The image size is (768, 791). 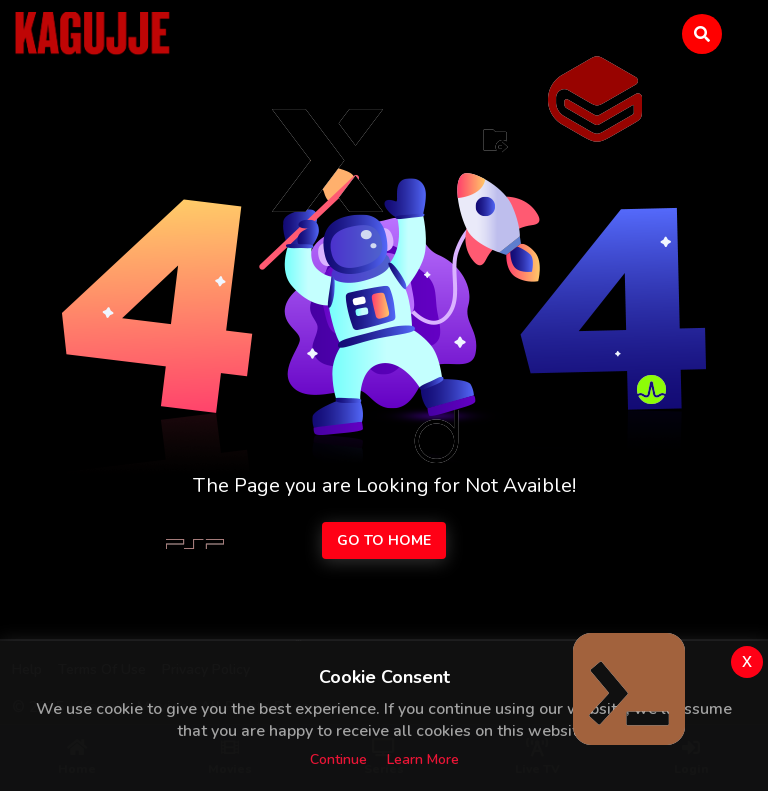 What do you see at coordinates (195, 544) in the screenshot?
I see `playstation portable (PSP) brand logo` at bounding box center [195, 544].